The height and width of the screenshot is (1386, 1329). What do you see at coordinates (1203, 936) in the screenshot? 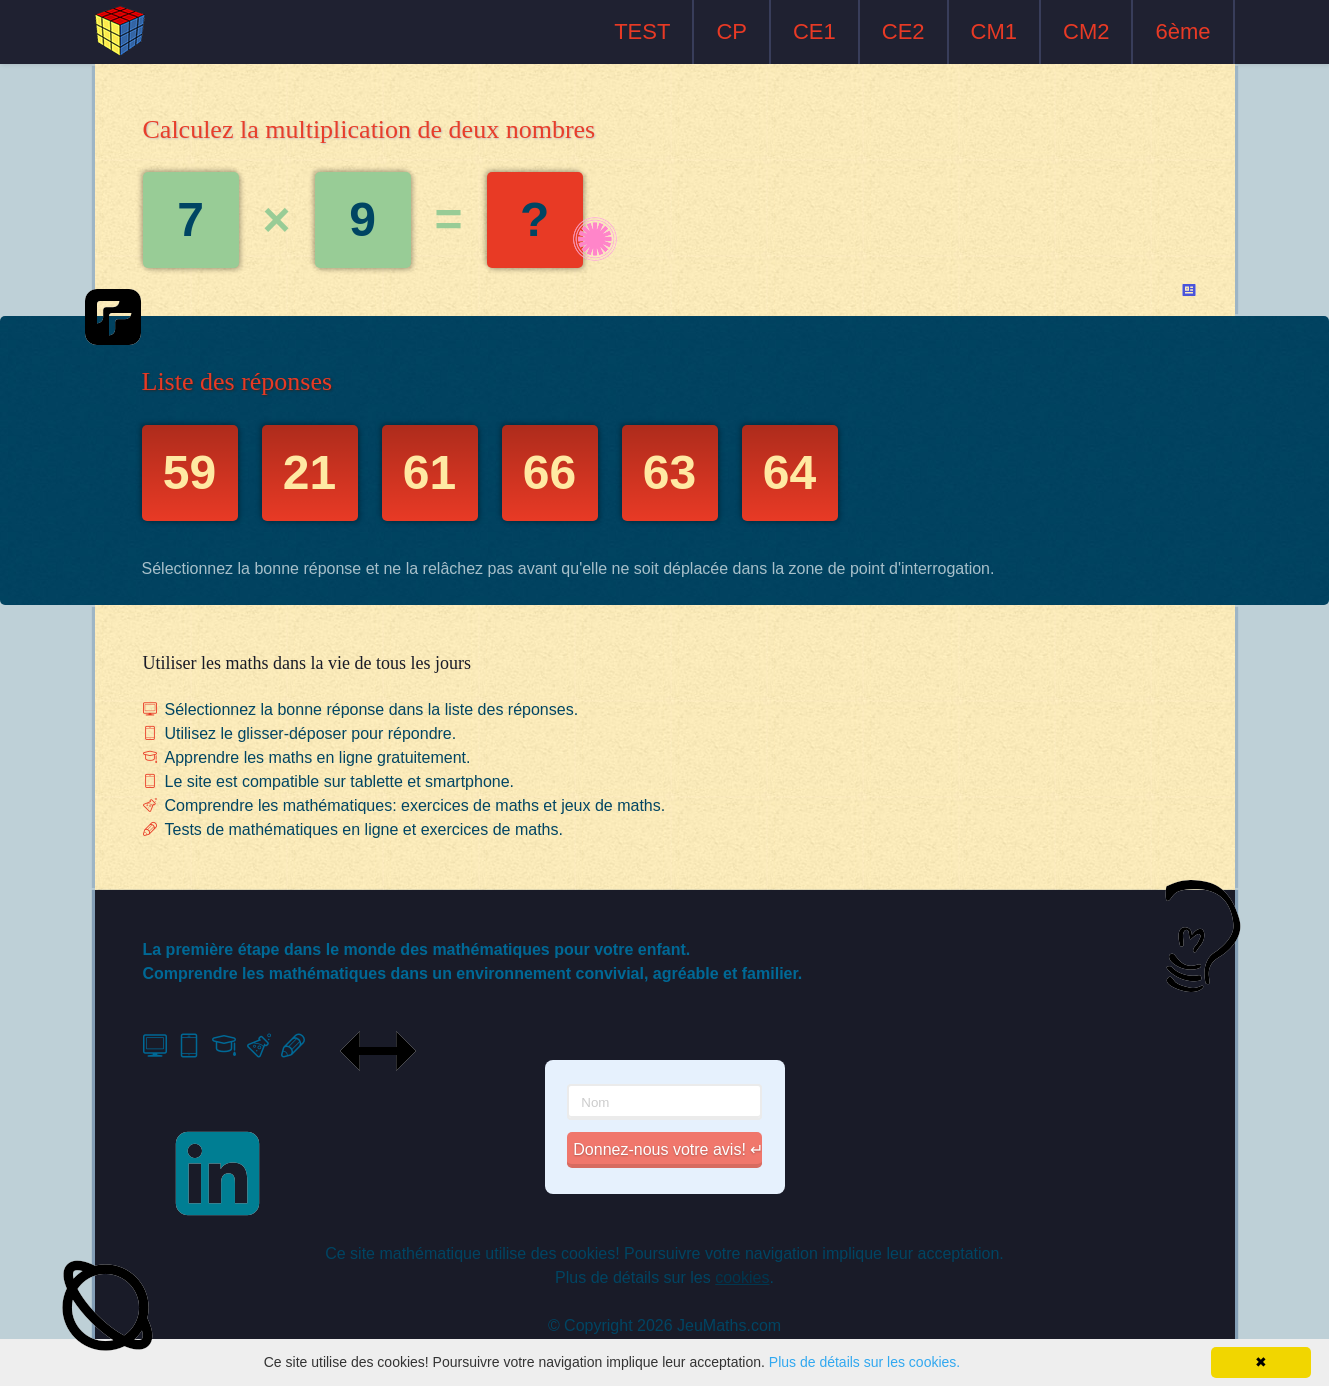
I see `open jabber messaging app` at bounding box center [1203, 936].